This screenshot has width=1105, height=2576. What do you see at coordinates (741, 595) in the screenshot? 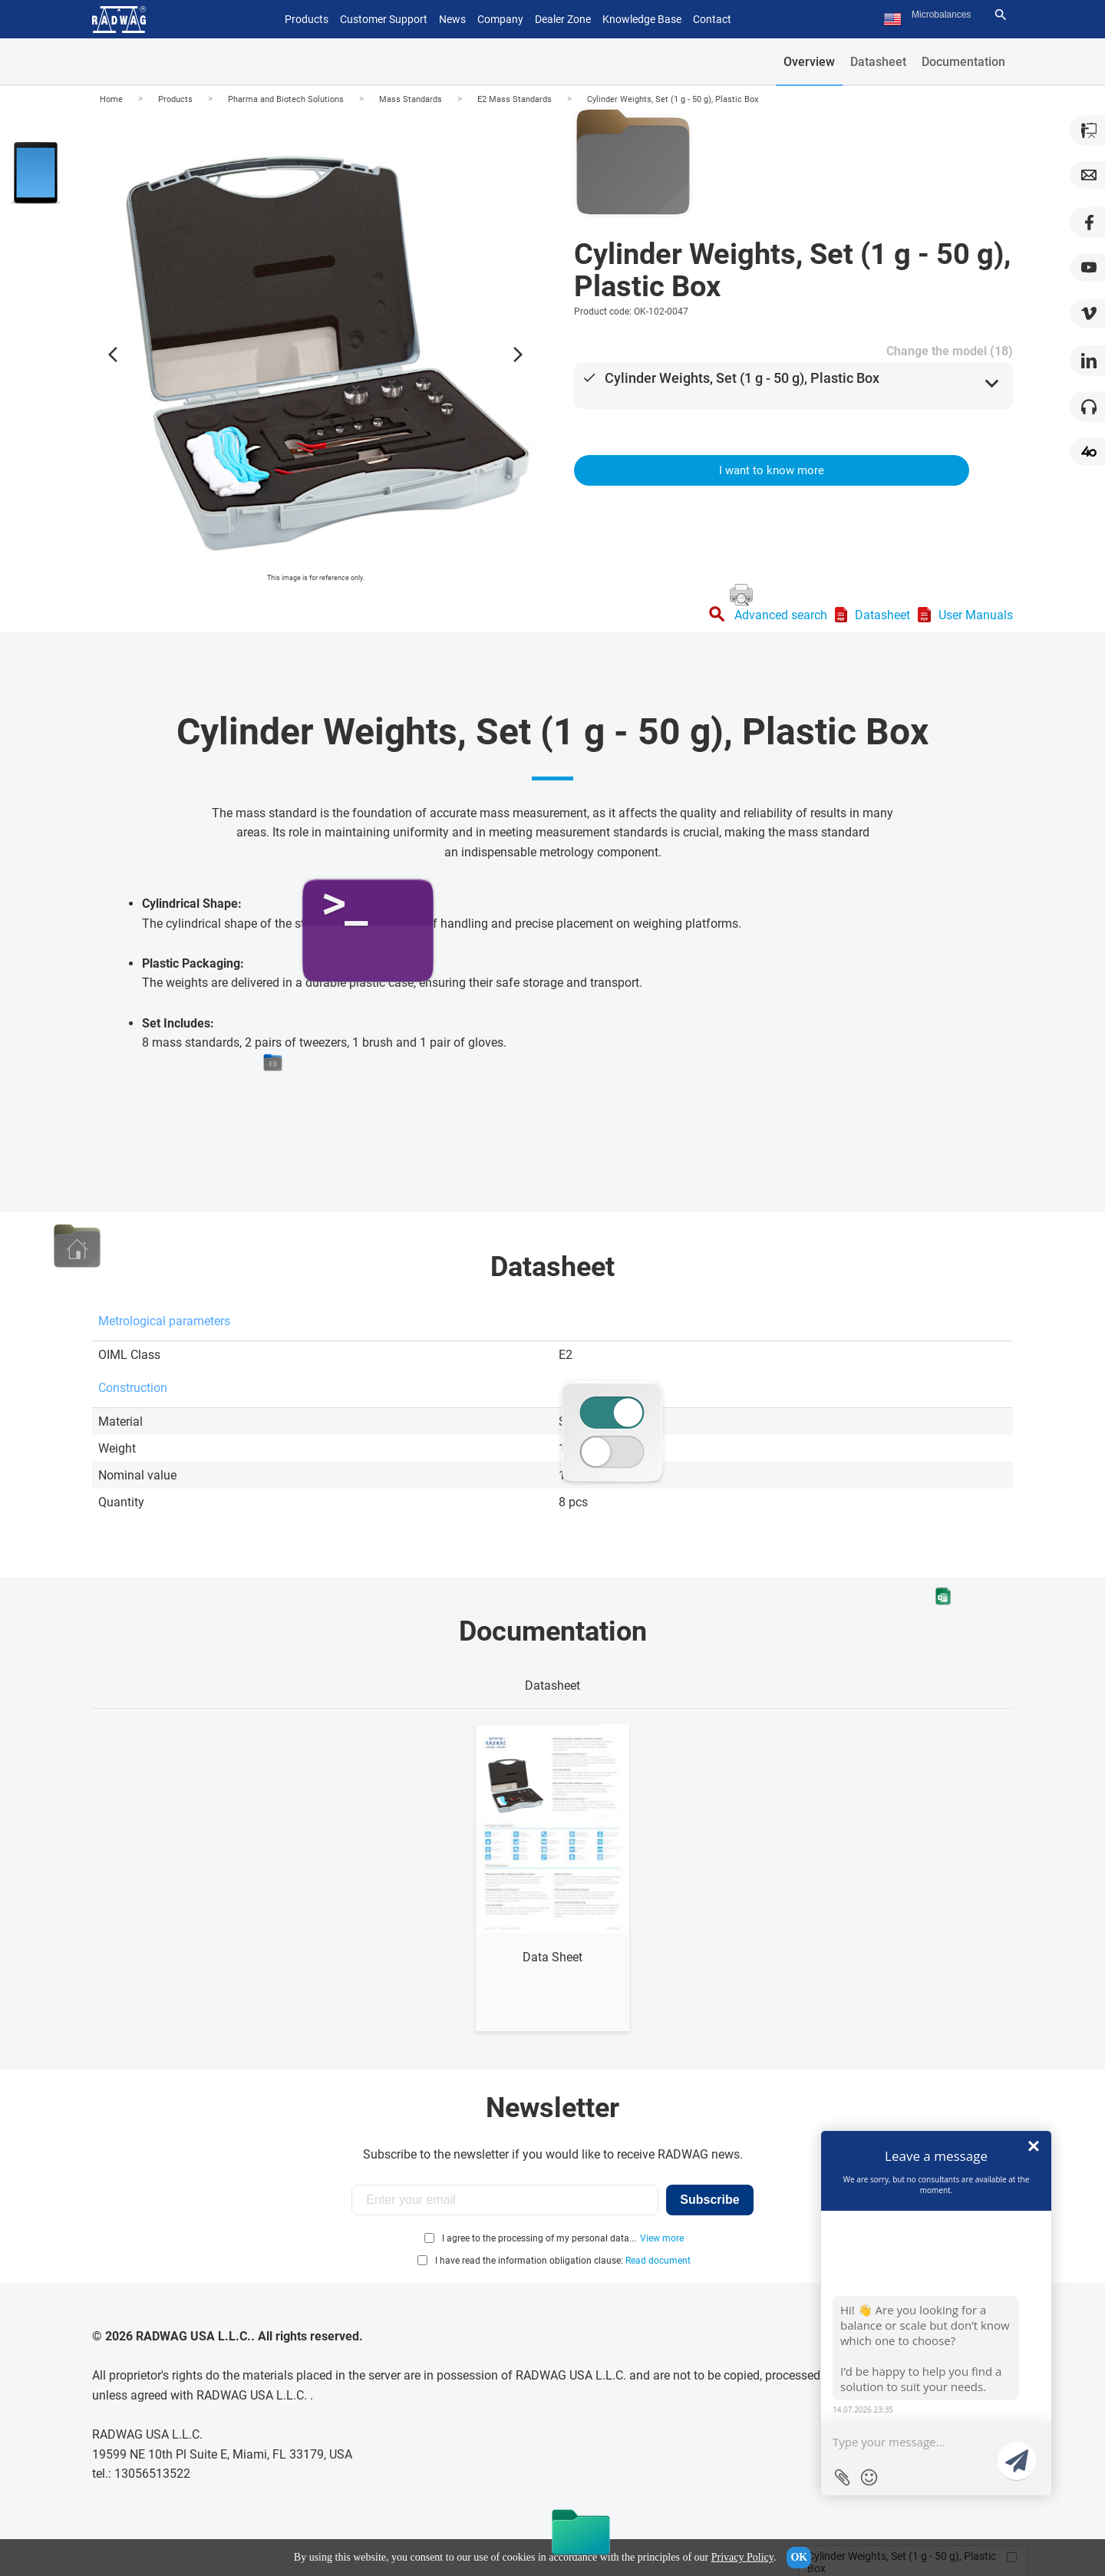
I see `preview document before printing` at bounding box center [741, 595].